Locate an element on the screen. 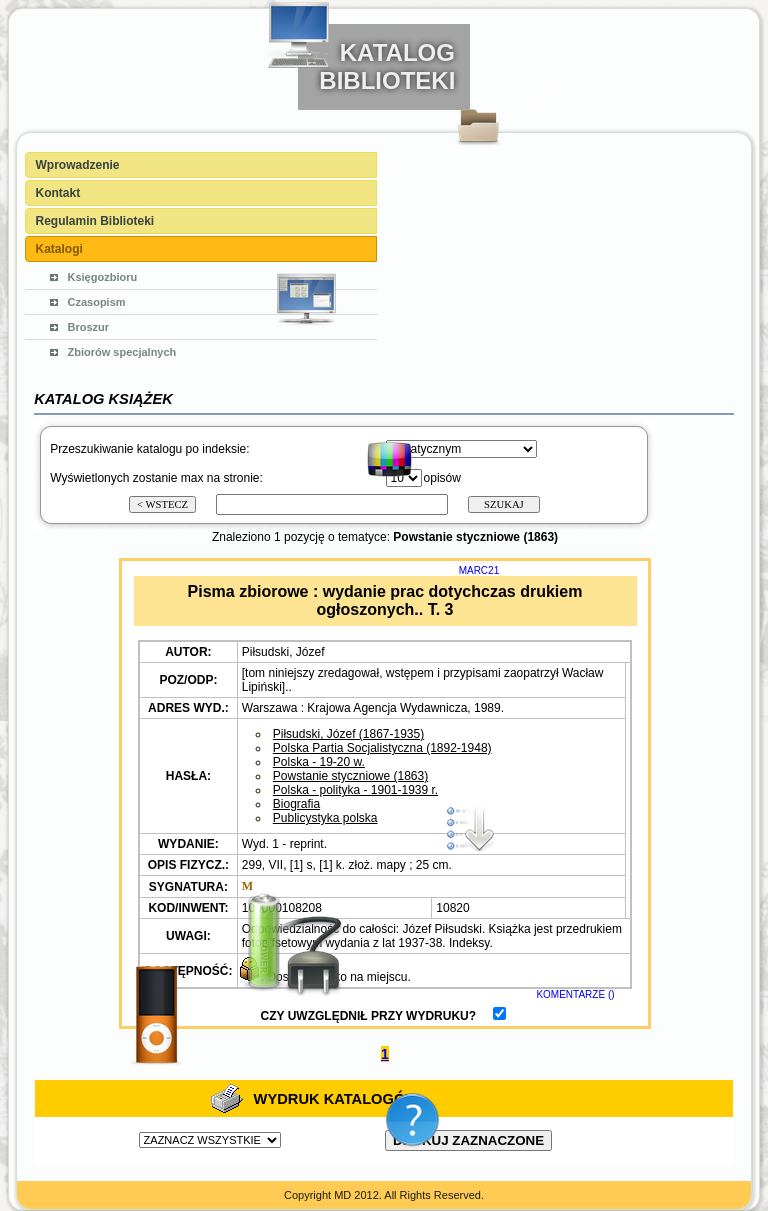 The image size is (768, 1211). configure remote desktop settings is located at coordinates (306, 299).